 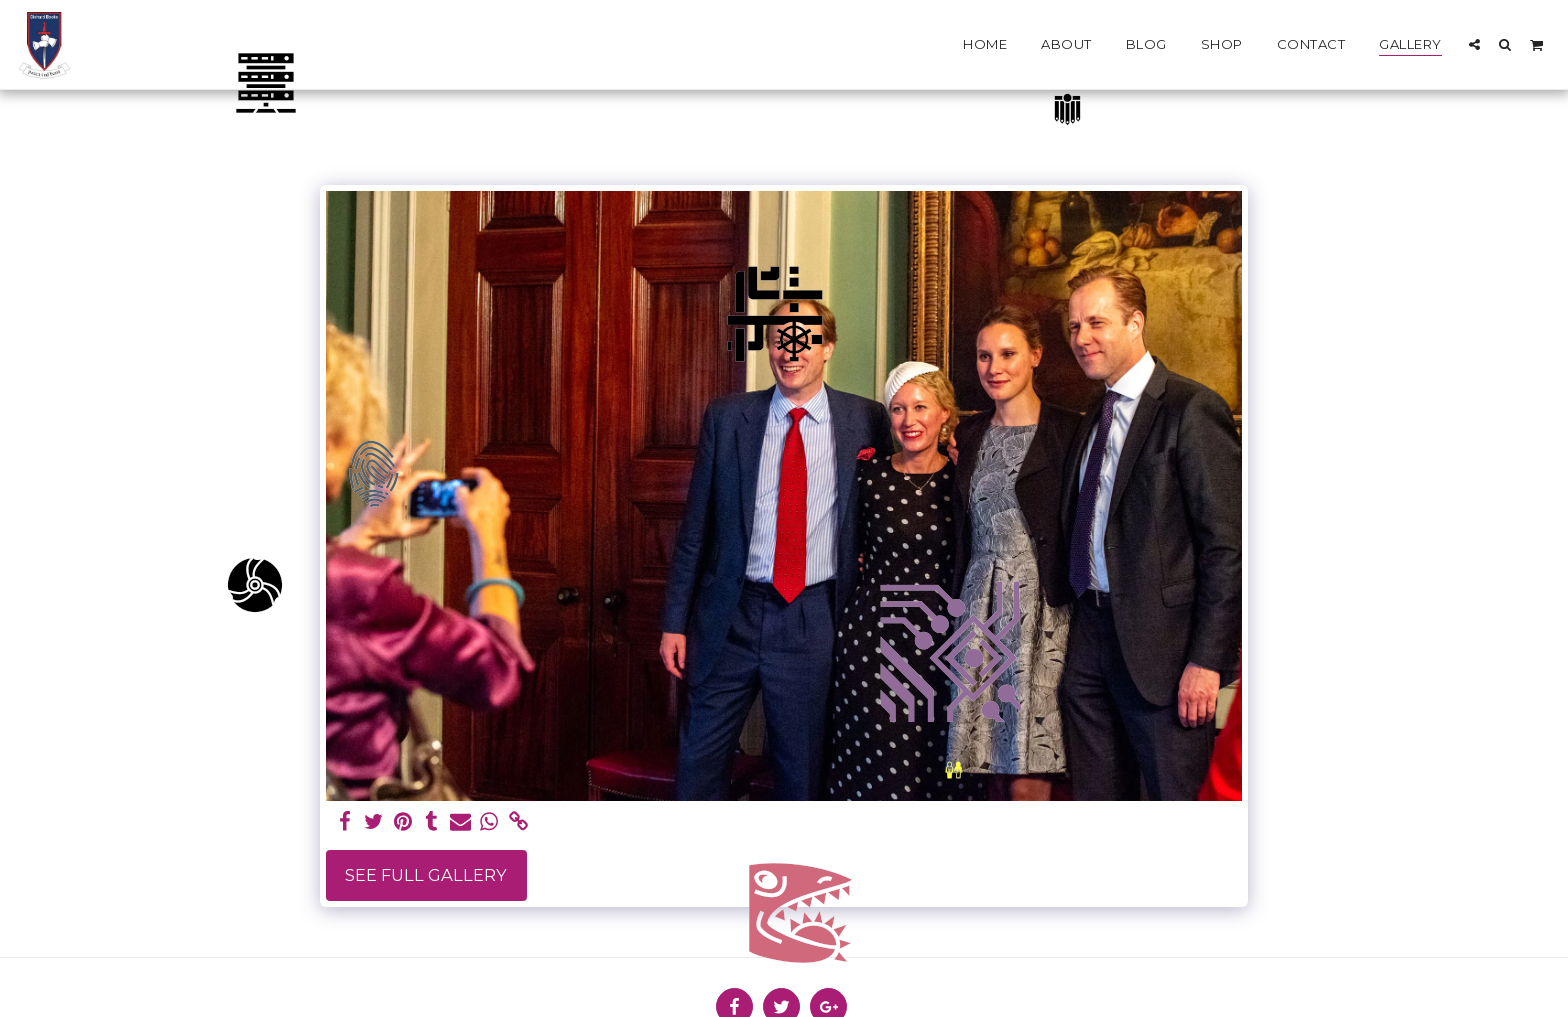 I want to click on swap character or avatar body, so click(x=954, y=770).